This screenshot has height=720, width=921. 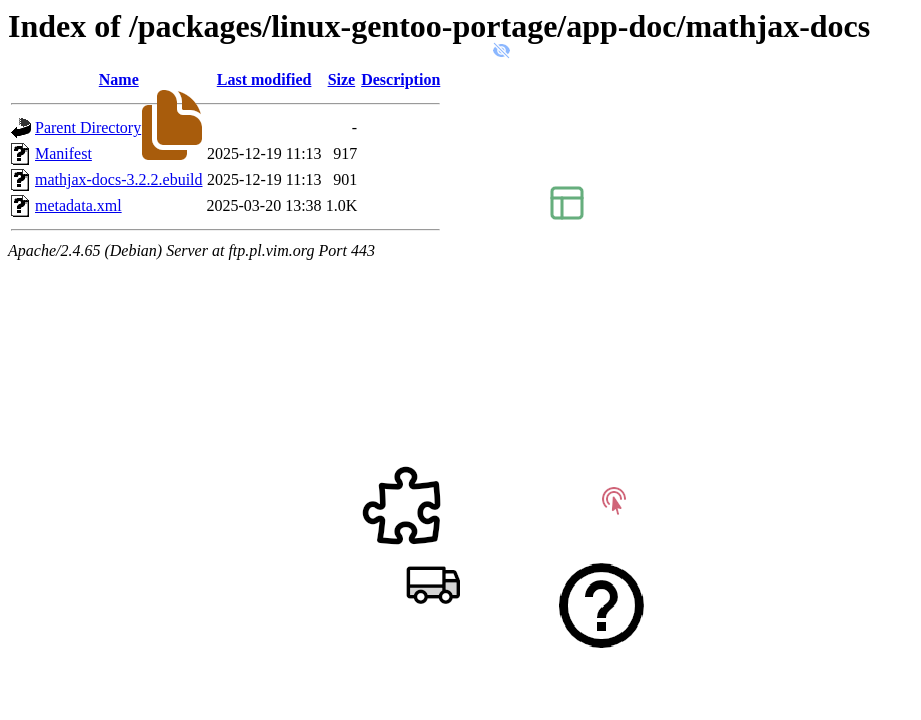 I want to click on duplicate or copy a document, so click(x=172, y=125).